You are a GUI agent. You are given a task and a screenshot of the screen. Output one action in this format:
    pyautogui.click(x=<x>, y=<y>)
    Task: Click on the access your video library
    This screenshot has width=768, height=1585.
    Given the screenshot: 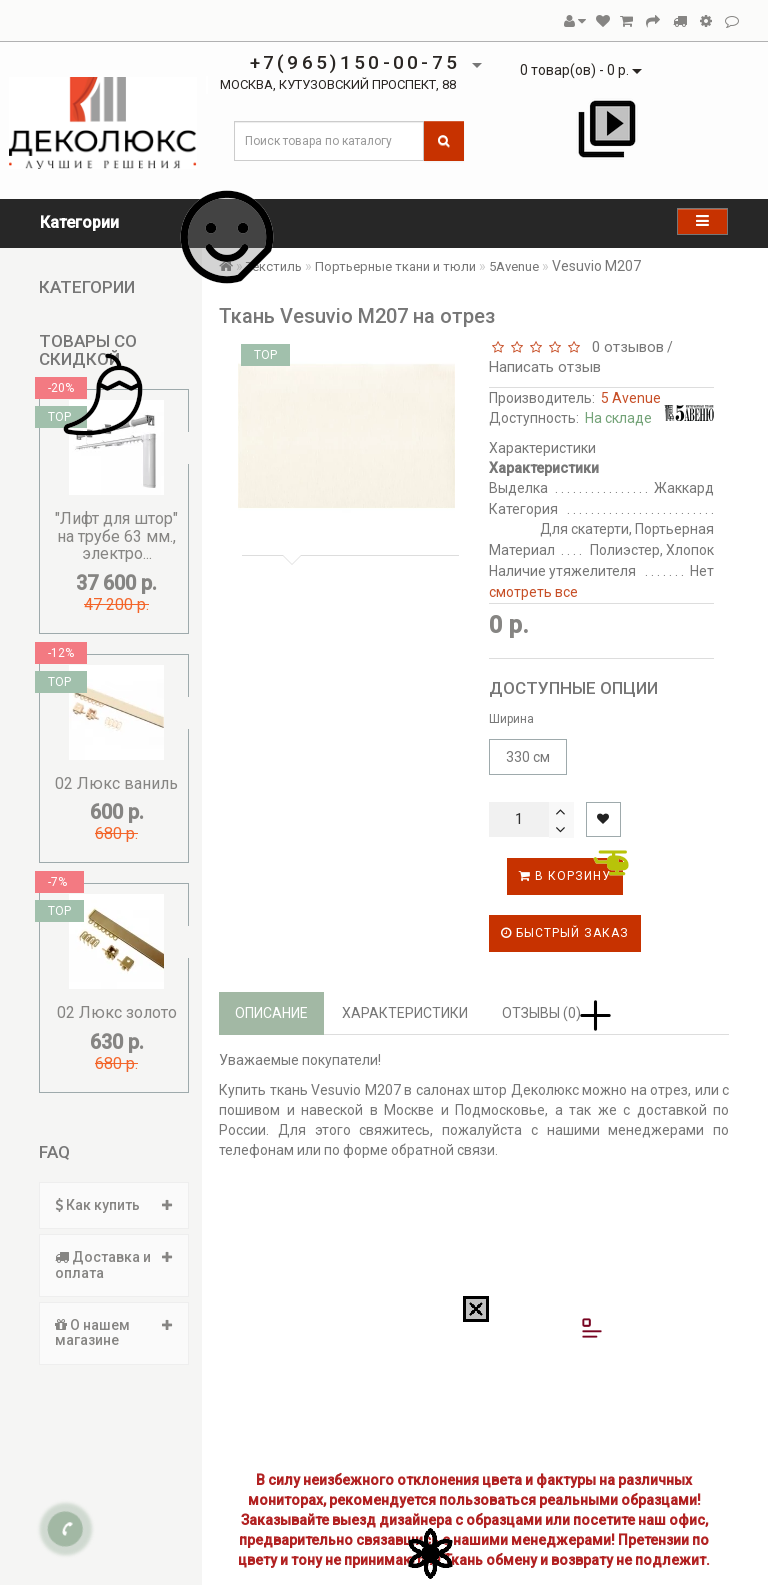 What is the action you would take?
    pyautogui.click(x=607, y=129)
    